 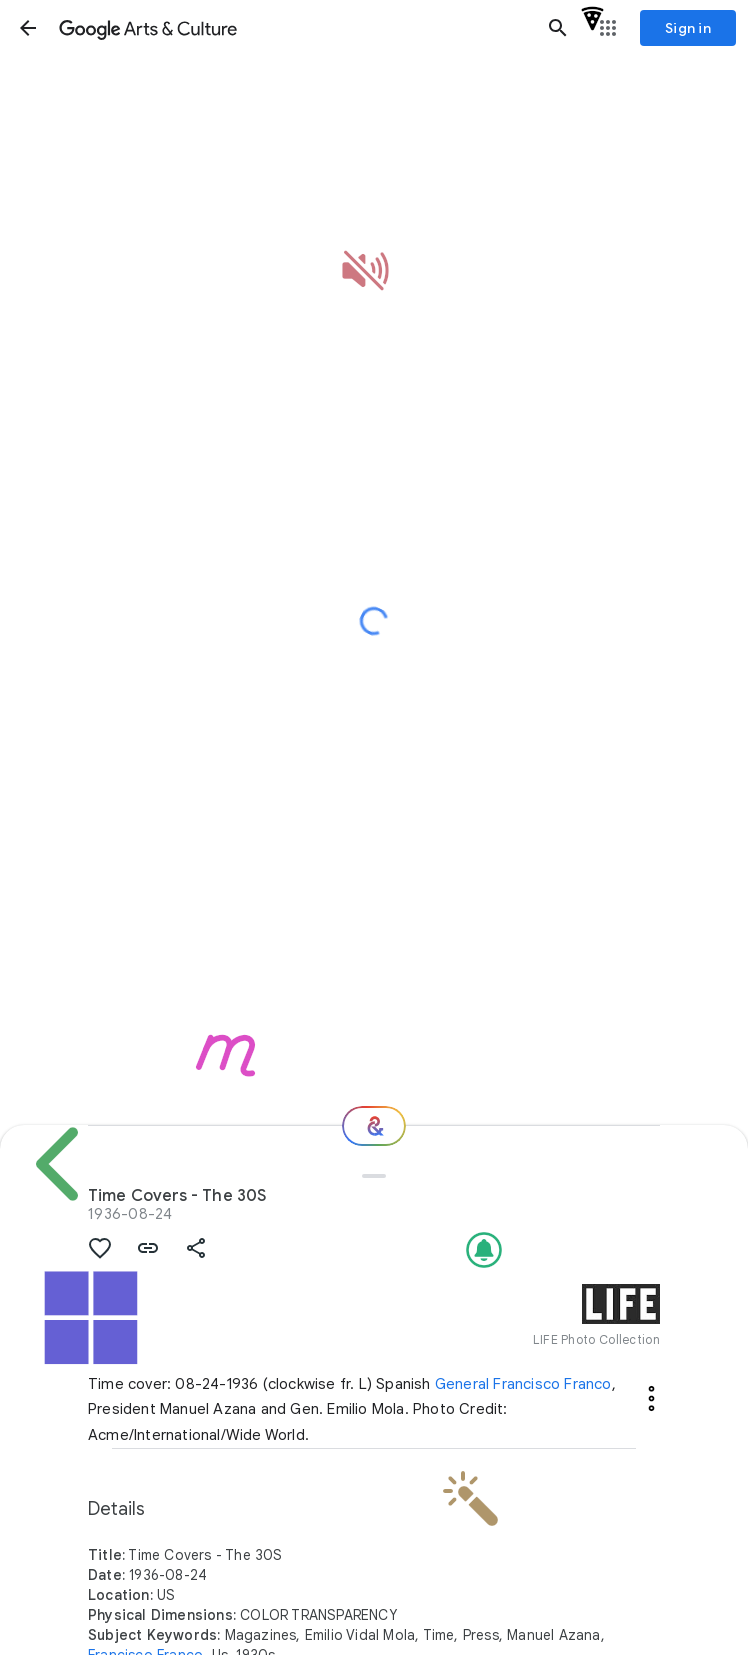 I want to click on apply auto-enhance or magic adjustments, so click(x=471, y=1499).